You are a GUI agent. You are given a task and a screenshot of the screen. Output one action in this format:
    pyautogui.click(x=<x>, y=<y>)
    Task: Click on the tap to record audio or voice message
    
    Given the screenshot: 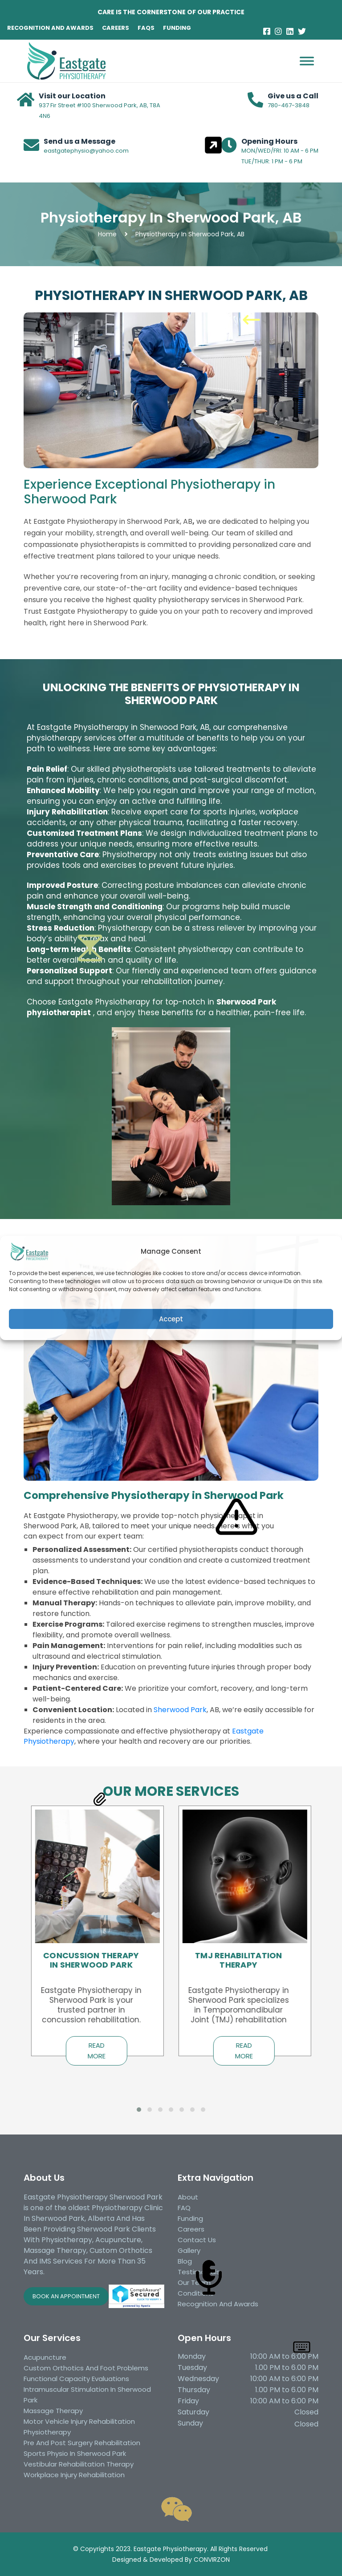 What is the action you would take?
    pyautogui.click(x=209, y=2277)
    